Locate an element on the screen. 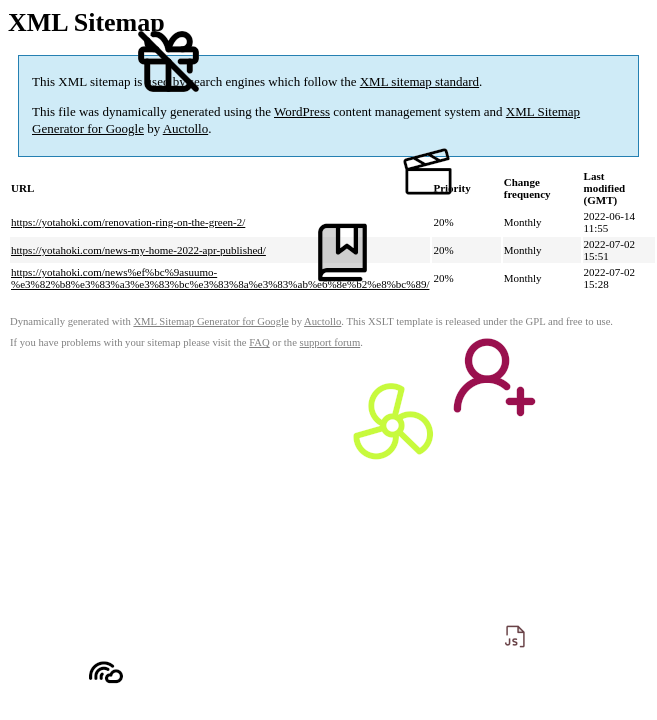 The height and width of the screenshot is (720, 657). view weather conditions is located at coordinates (106, 672).